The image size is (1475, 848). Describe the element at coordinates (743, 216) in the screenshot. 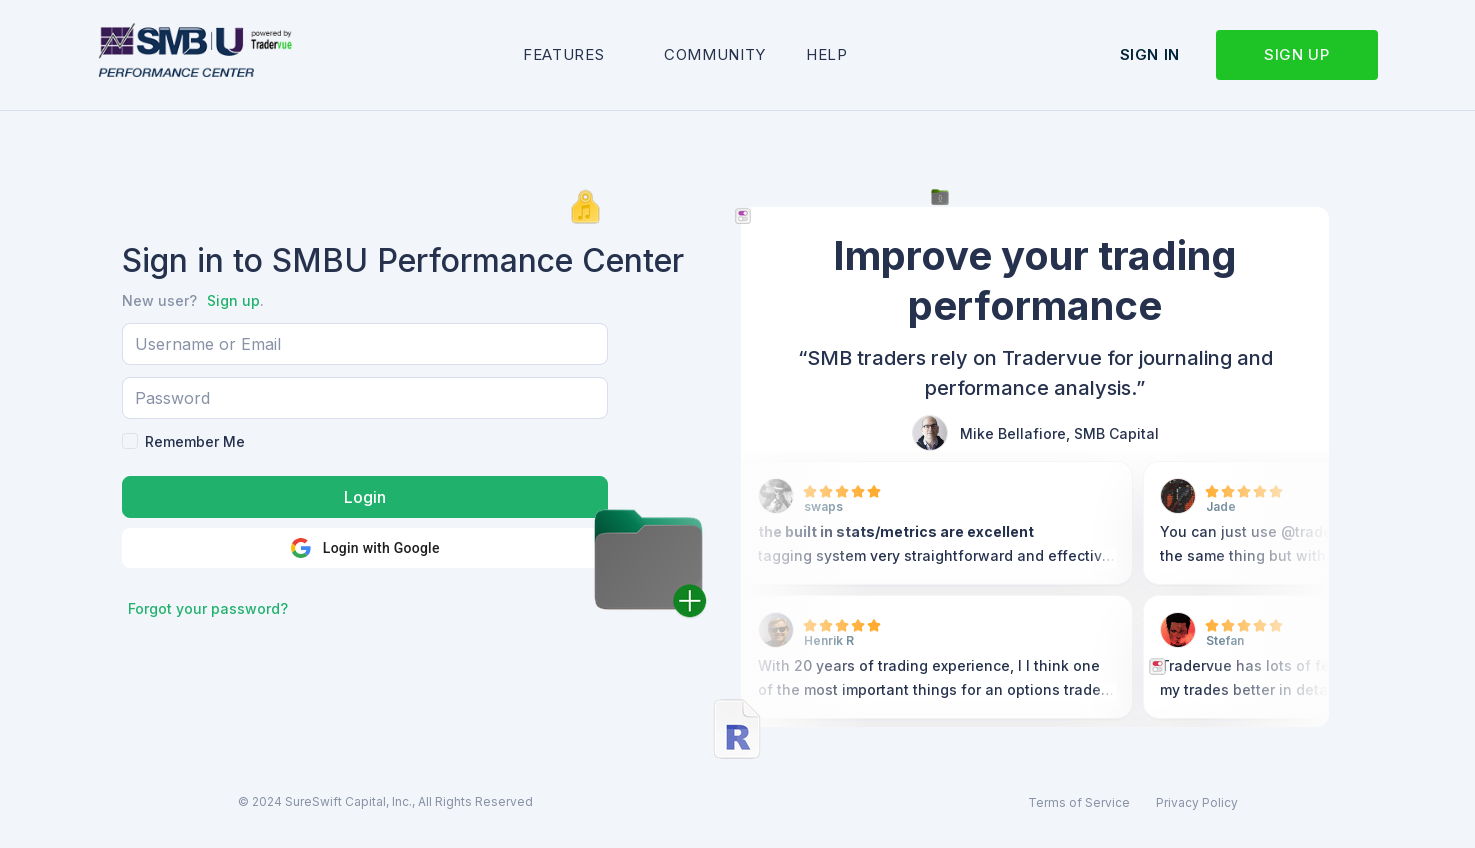

I see `open system tweaks or settings customization` at that location.